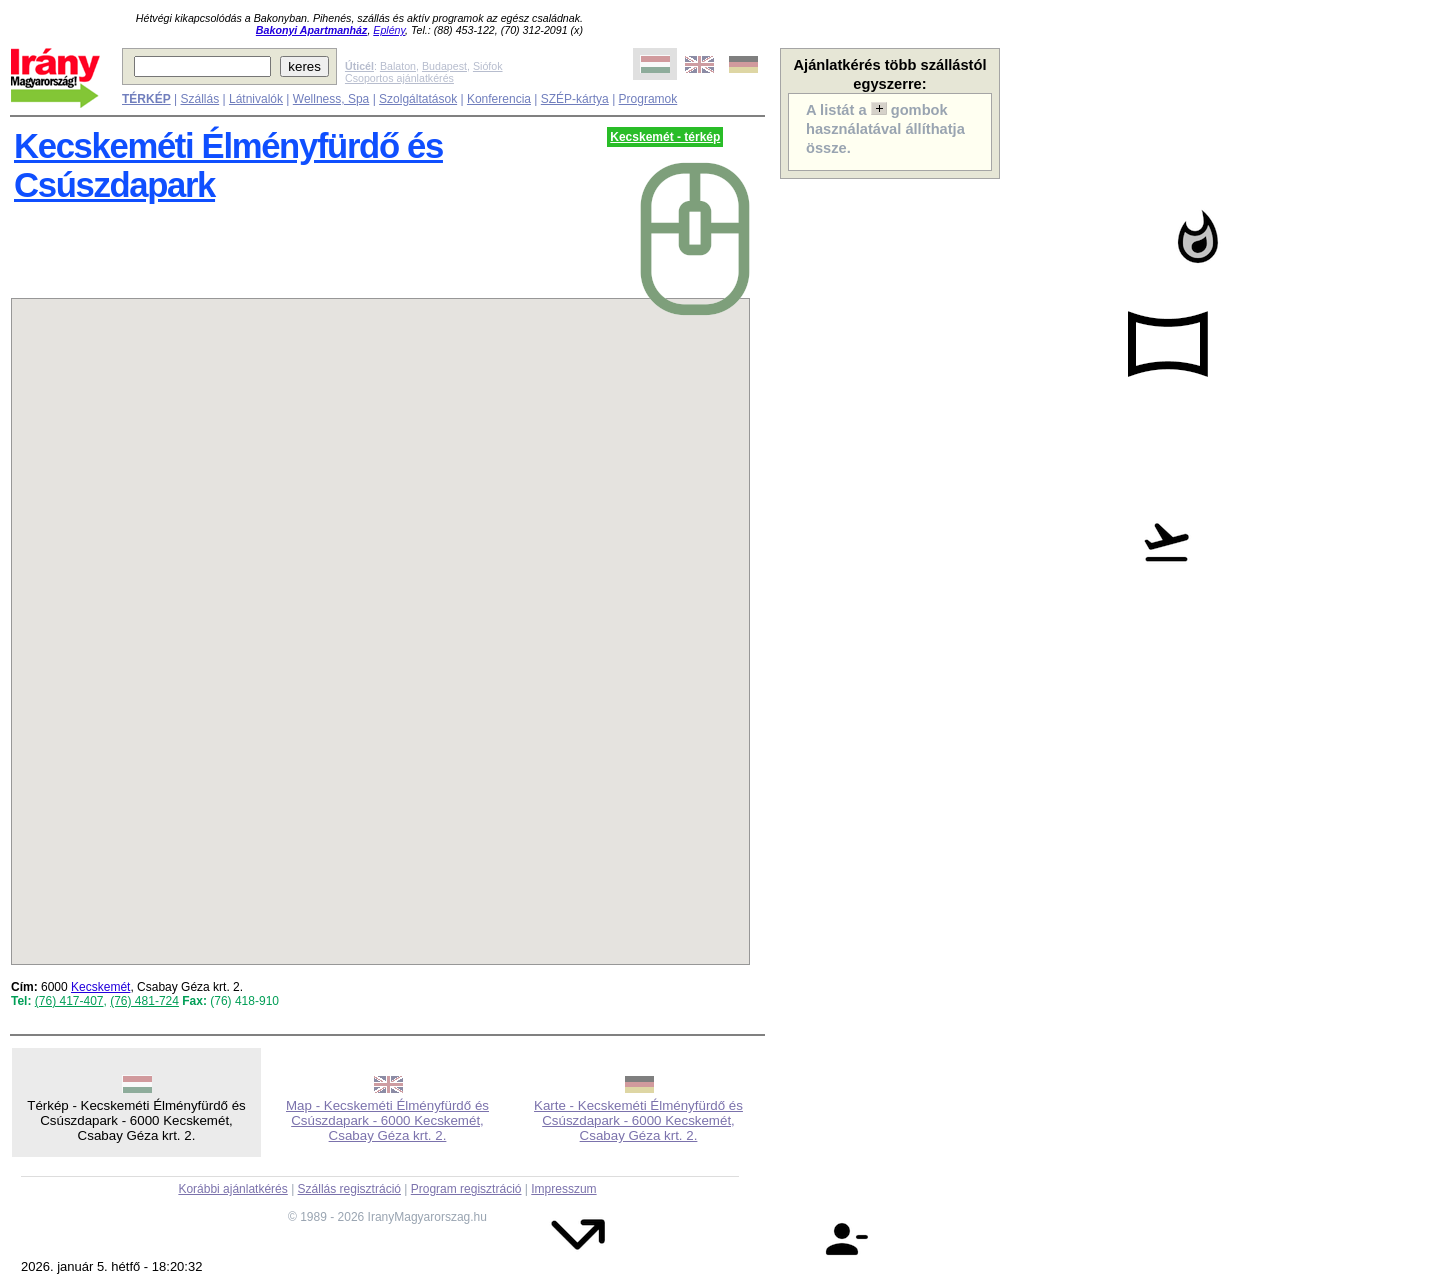 The image size is (1440, 1285). Describe the element at coordinates (1166, 541) in the screenshot. I see `view flight departure information` at that location.